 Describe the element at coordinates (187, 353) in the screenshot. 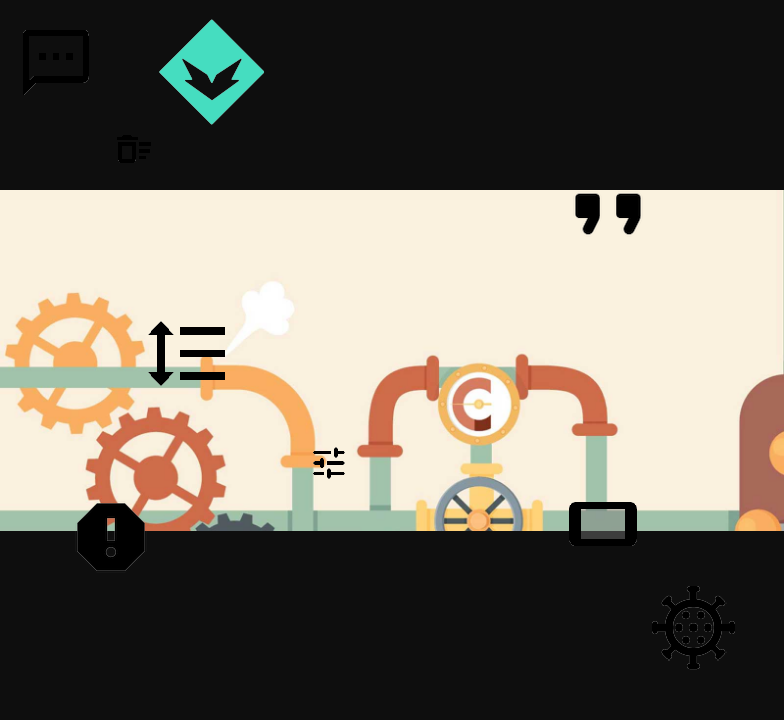

I see `adjust line spacing in text` at that location.